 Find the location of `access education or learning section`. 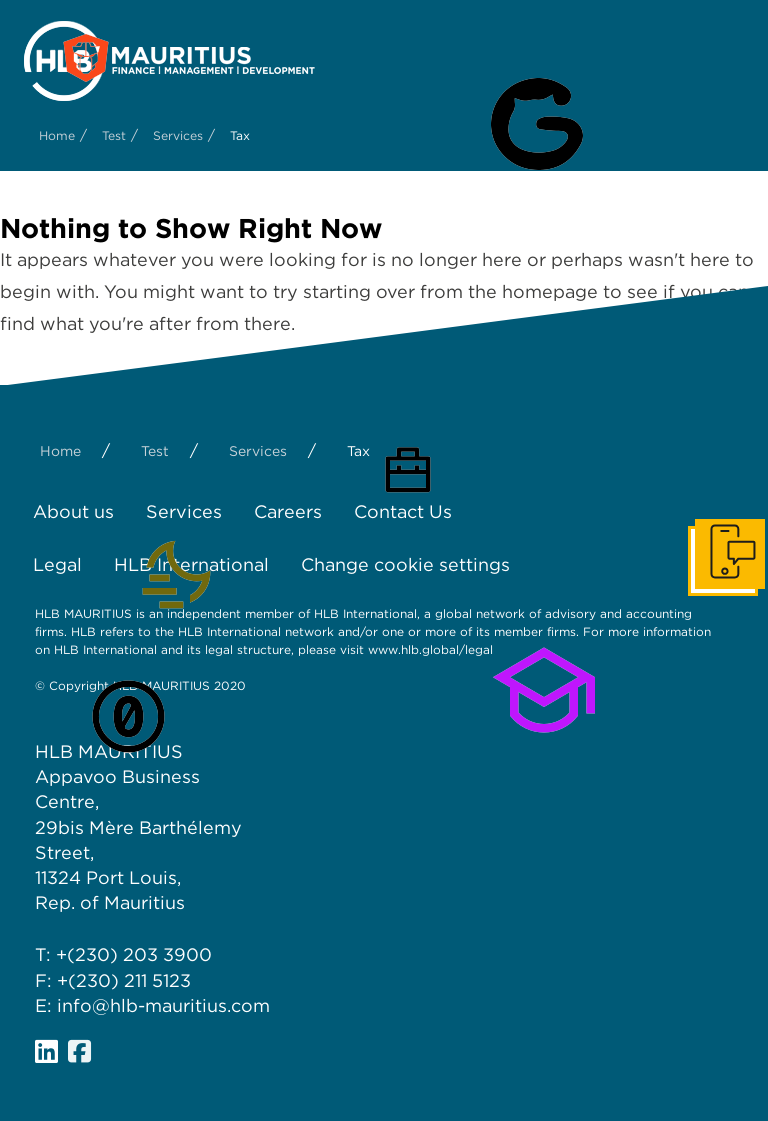

access education or learning section is located at coordinates (544, 690).